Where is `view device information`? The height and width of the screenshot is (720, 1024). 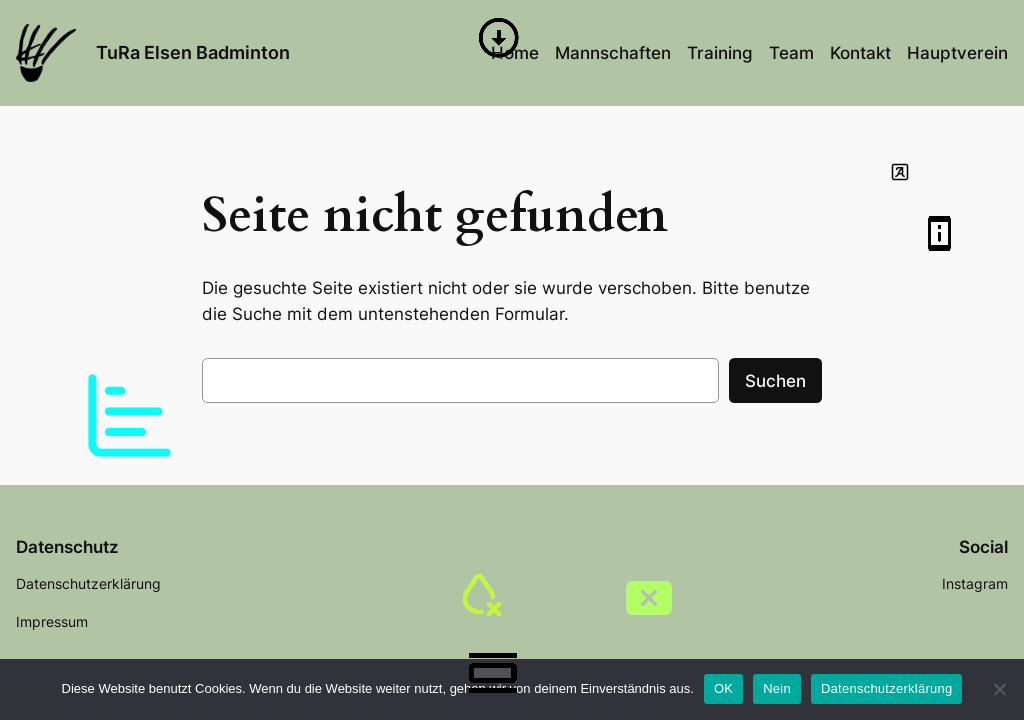 view device information is located at coordinates (939, 233).